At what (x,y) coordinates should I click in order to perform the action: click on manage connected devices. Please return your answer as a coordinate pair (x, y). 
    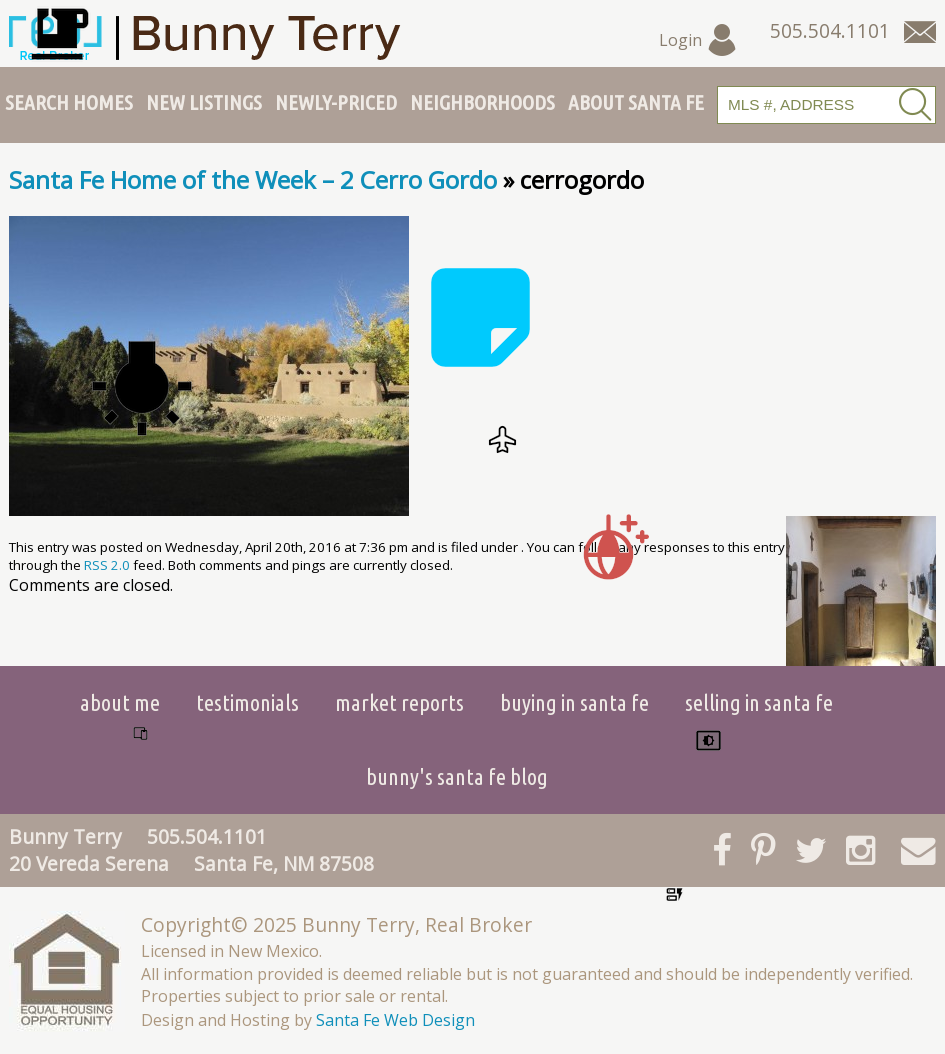
    Looking at the image, I should click on (140, 733).